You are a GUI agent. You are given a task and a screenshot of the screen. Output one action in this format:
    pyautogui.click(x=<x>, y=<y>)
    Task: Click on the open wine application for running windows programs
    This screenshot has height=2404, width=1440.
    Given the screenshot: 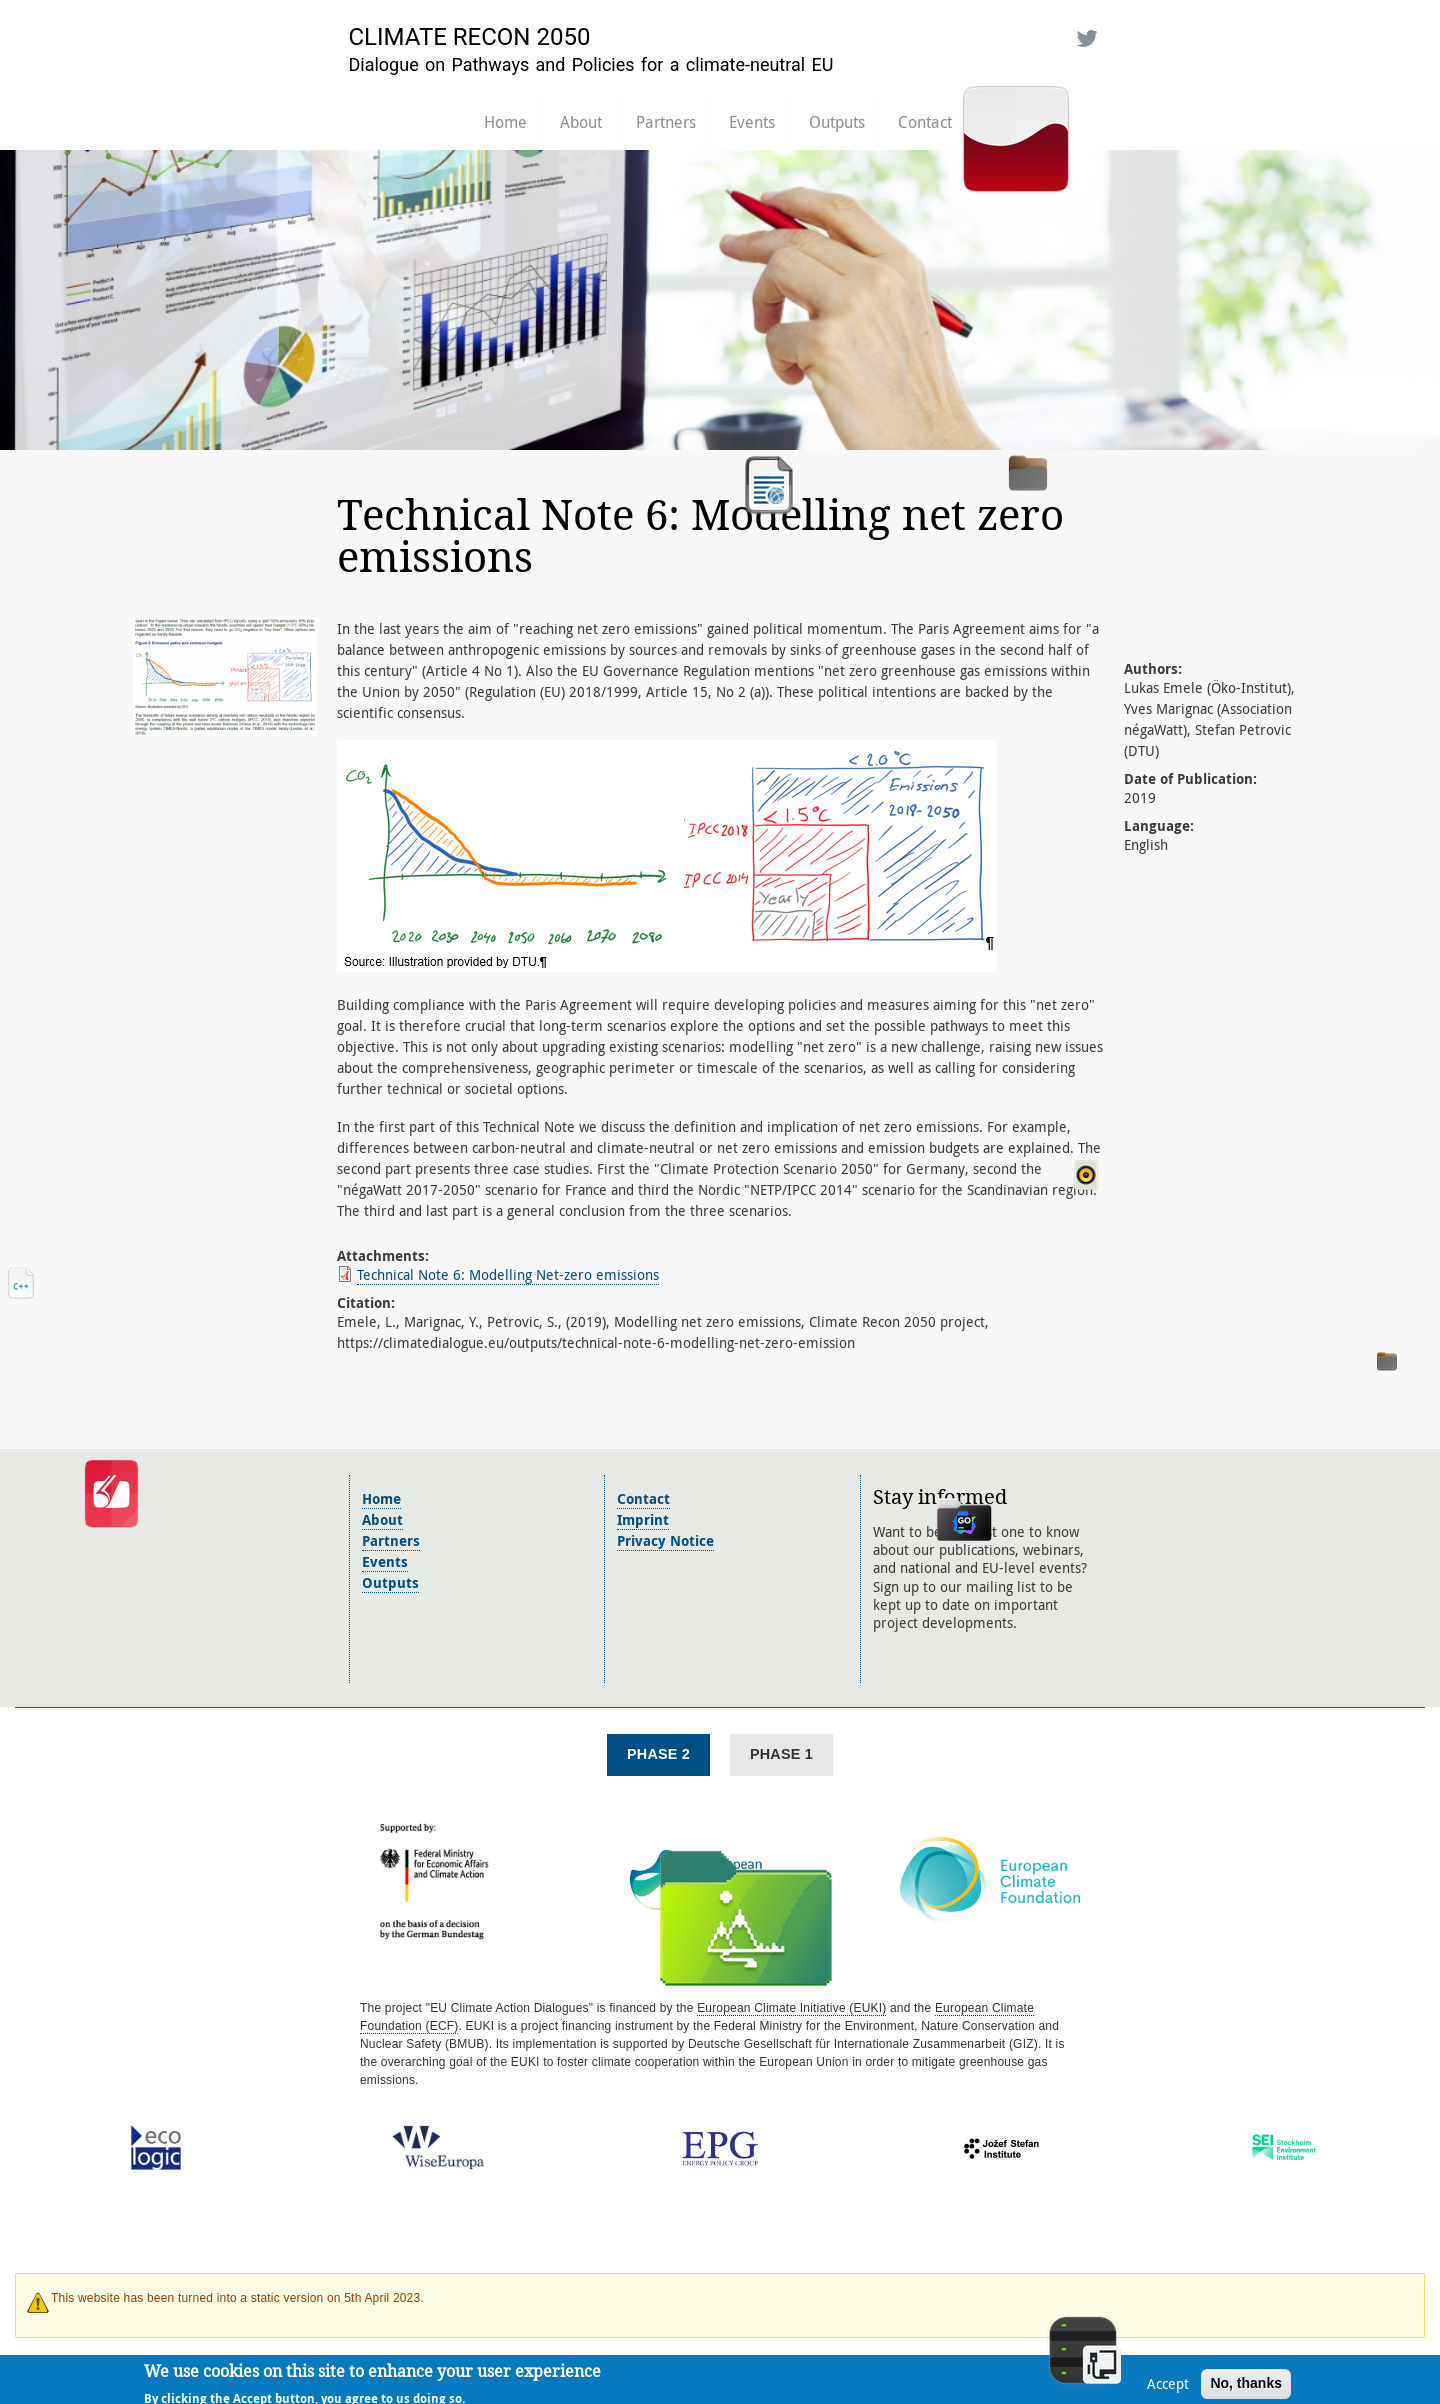 What is the action you would take?
    pyautogui.click(x=1016, y=139)
    